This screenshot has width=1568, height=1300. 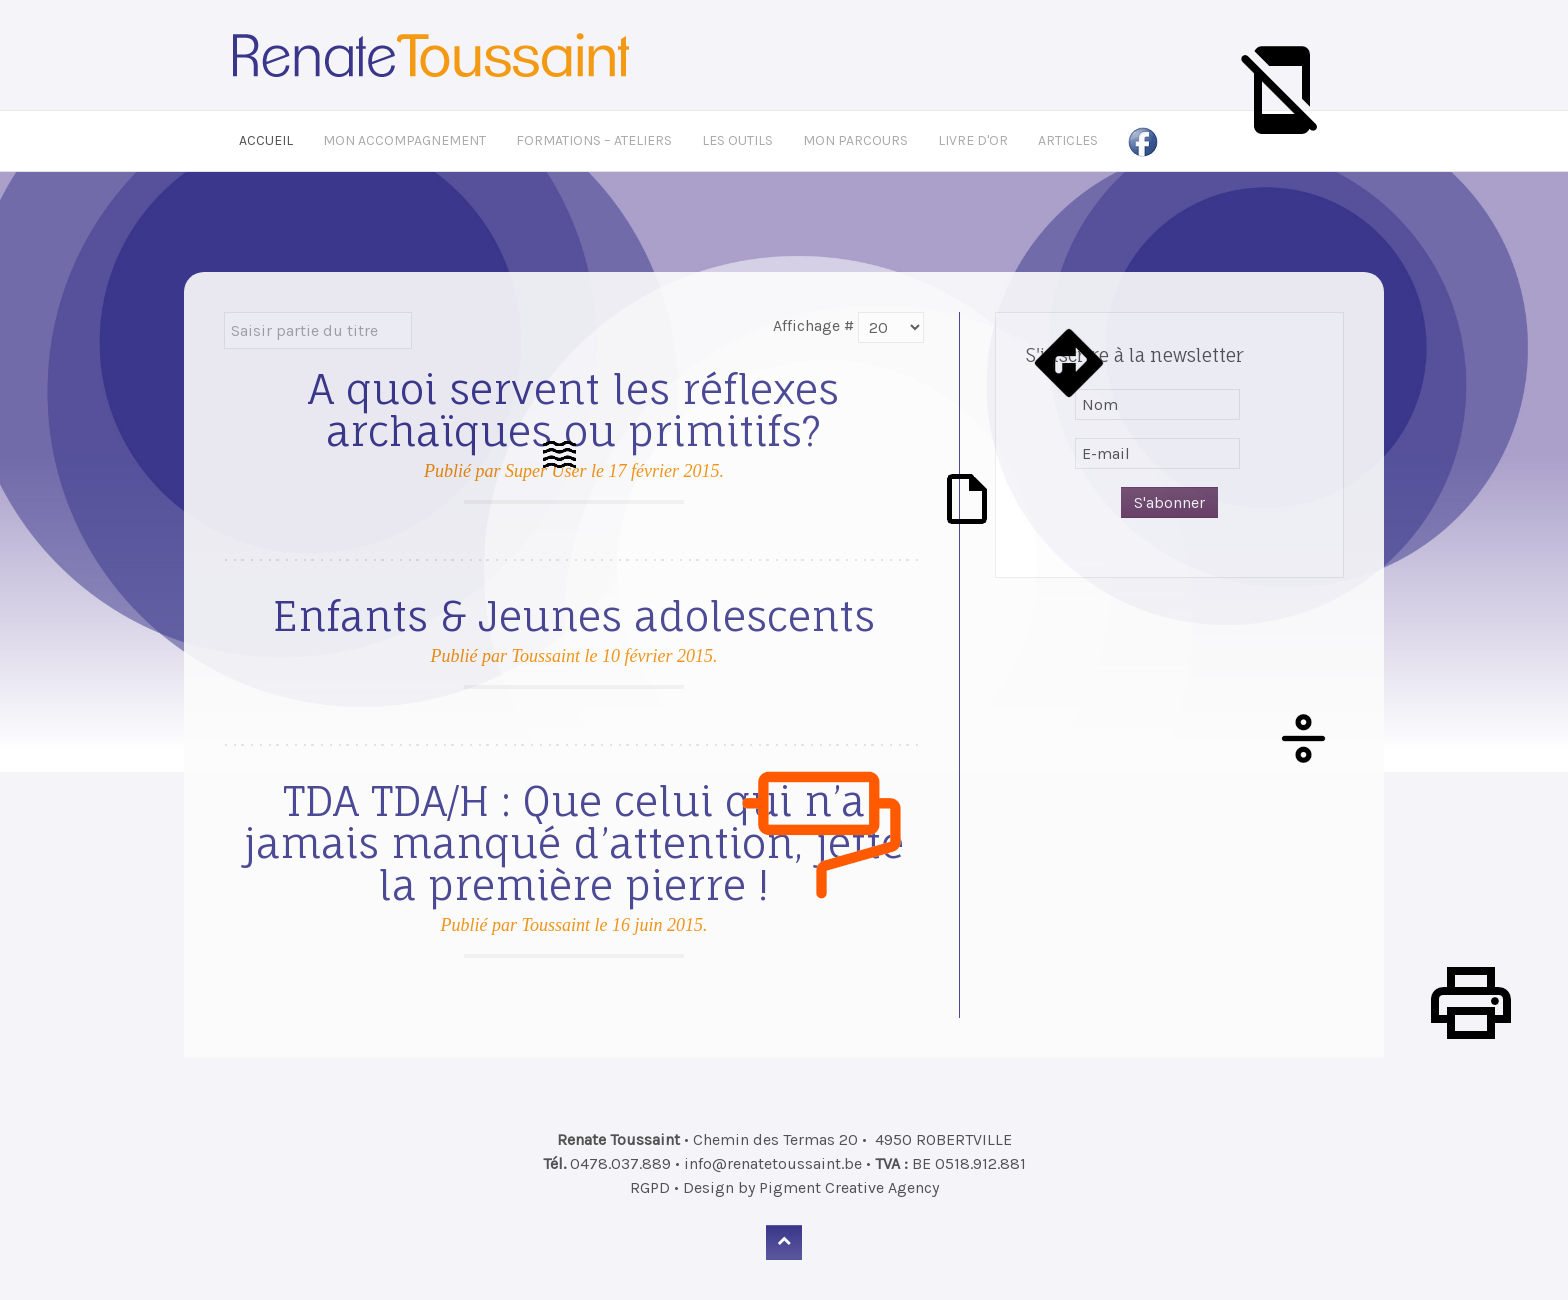 What do you see at coordinates (1303, 738) in the screenshot?
I see `perform division calculation` at bounding box center [1303, 738].